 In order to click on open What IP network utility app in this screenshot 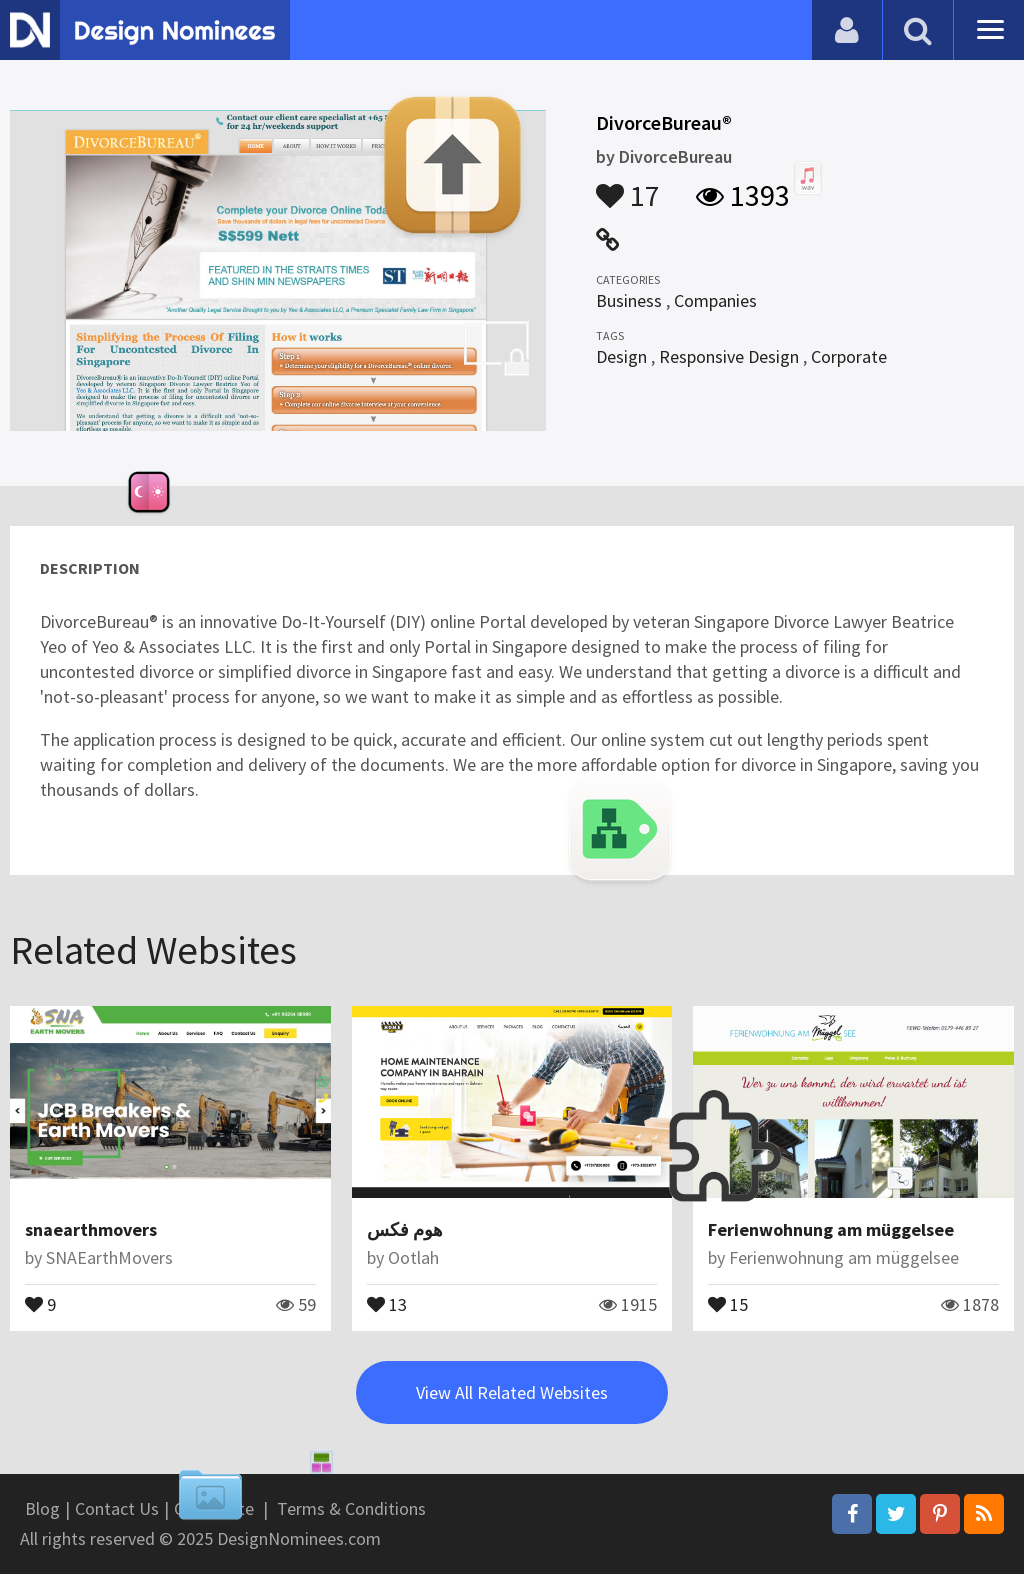, I will do `click(620, 829)`.